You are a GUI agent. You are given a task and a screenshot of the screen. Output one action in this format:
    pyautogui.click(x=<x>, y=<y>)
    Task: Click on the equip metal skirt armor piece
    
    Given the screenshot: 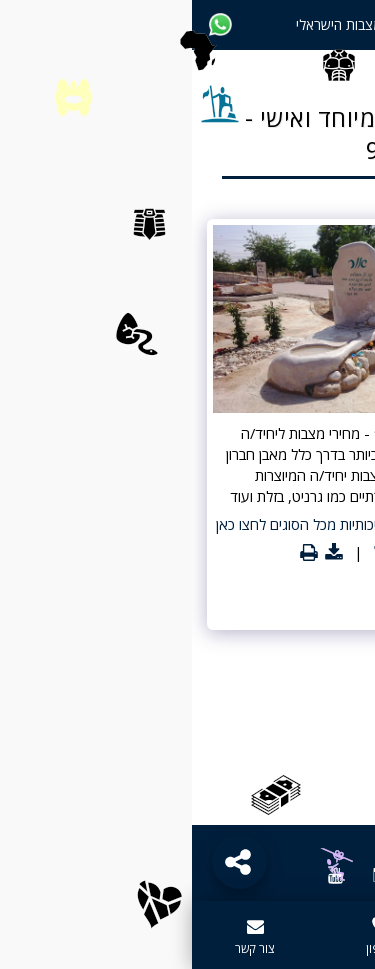 What is the action you would take?
    pyautogui.click(x=149, y=224)
    